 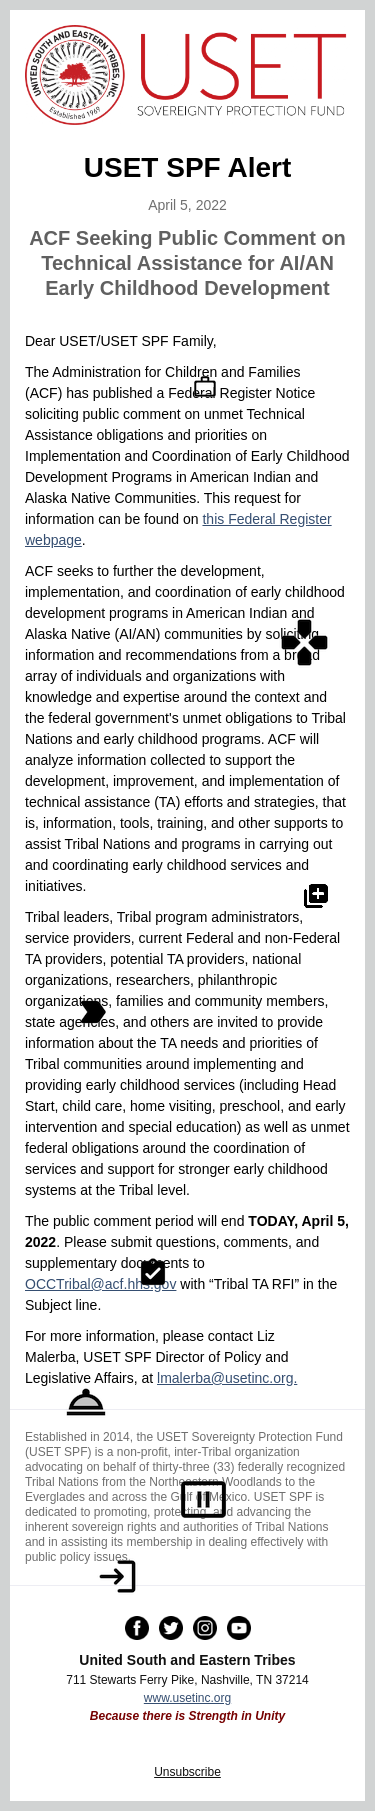 I want to click on view work or job-related content, so click(x=205, y=387).